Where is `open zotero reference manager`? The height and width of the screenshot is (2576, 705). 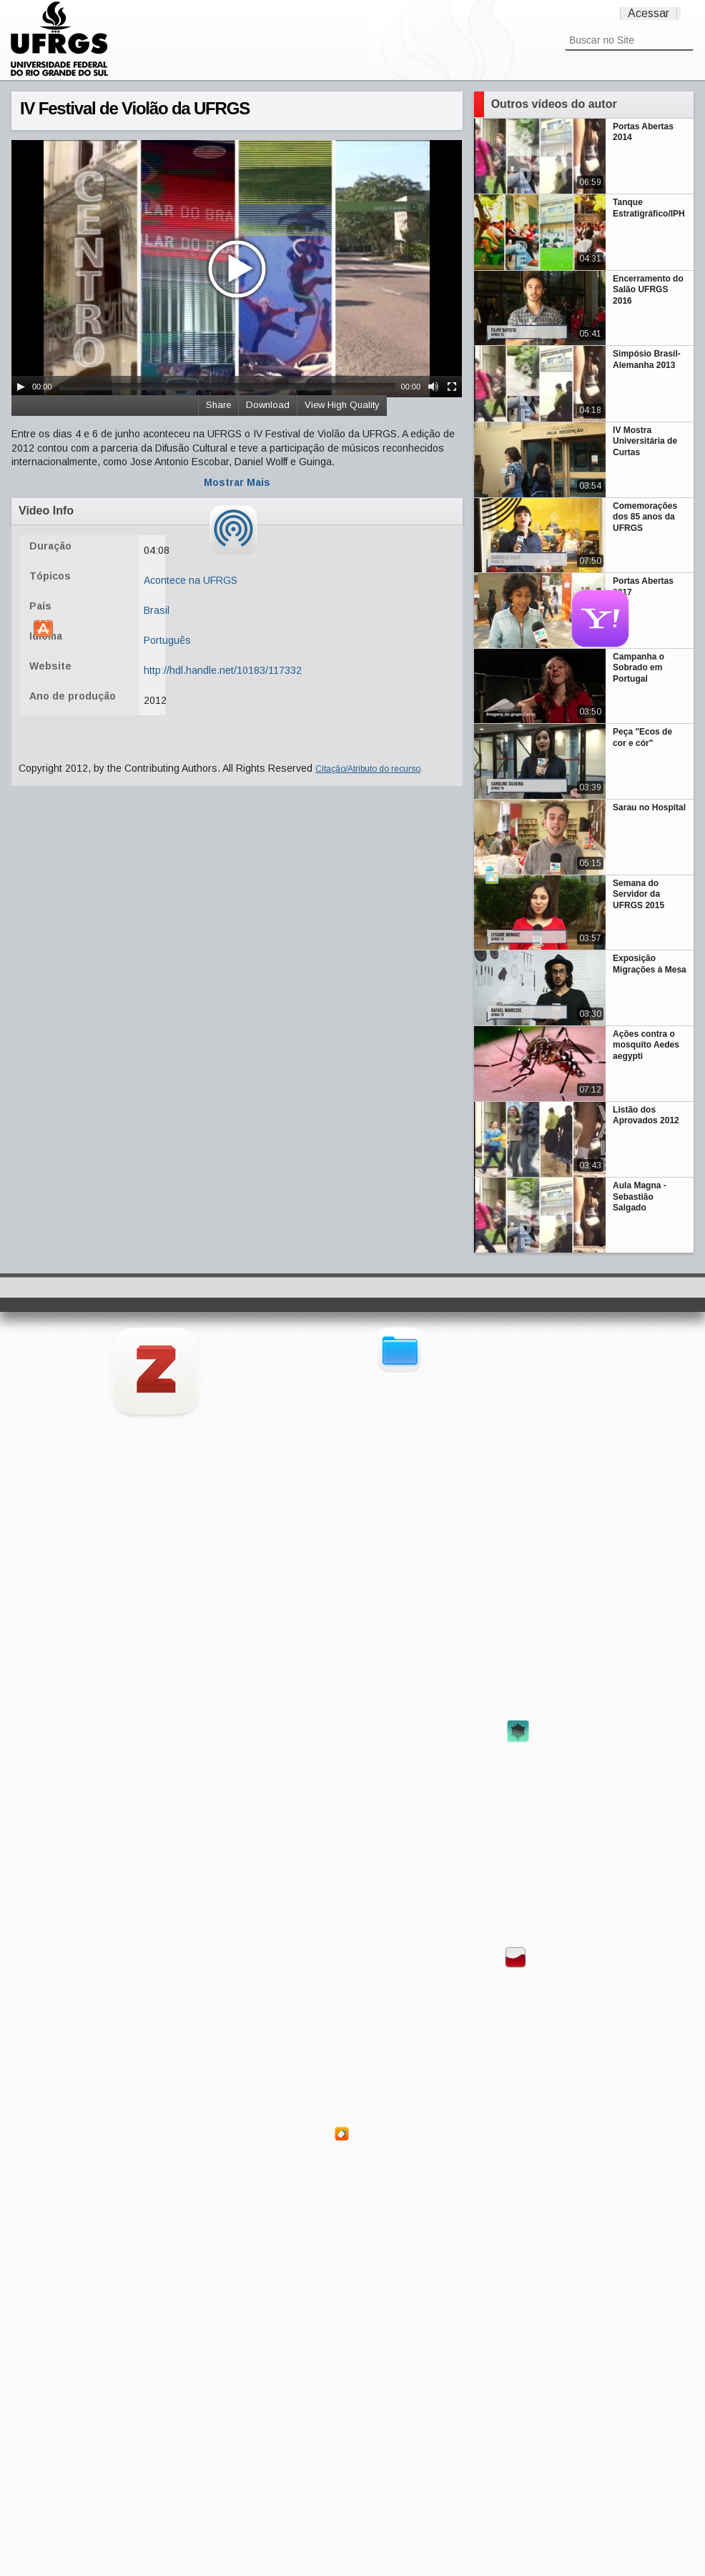 open zotero reference manager is located at coordinates (155, 1371).